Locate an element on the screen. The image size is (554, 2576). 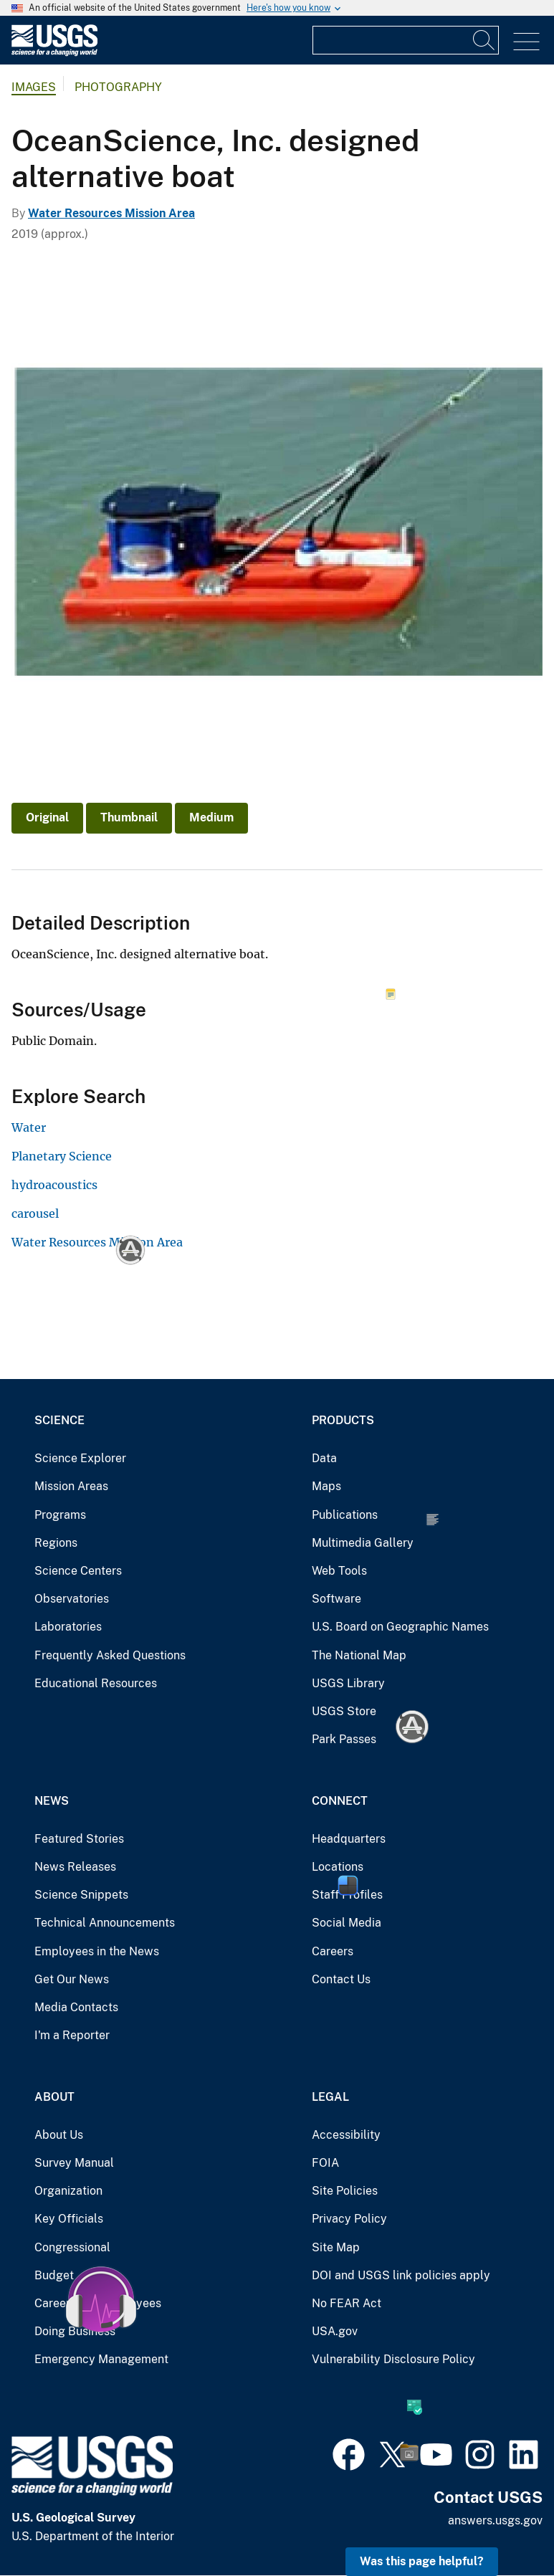
open the boards app is located at coordinates (414, 2407).